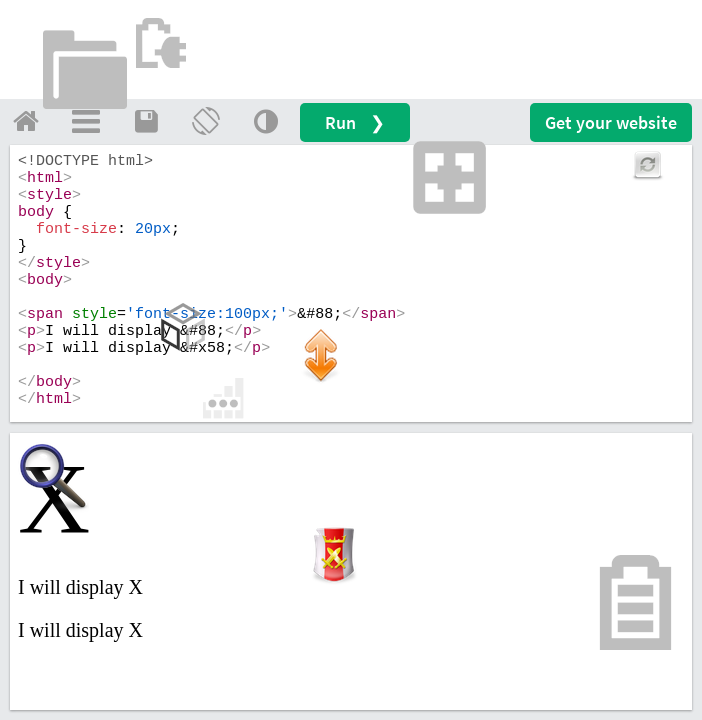 Image resolution: width=702 pixels, height=720 pixels. What do you see at coordinates (648, 166) in the screenshot?
I see `indicates content is currently syncing` at bounding box center [648, 166].